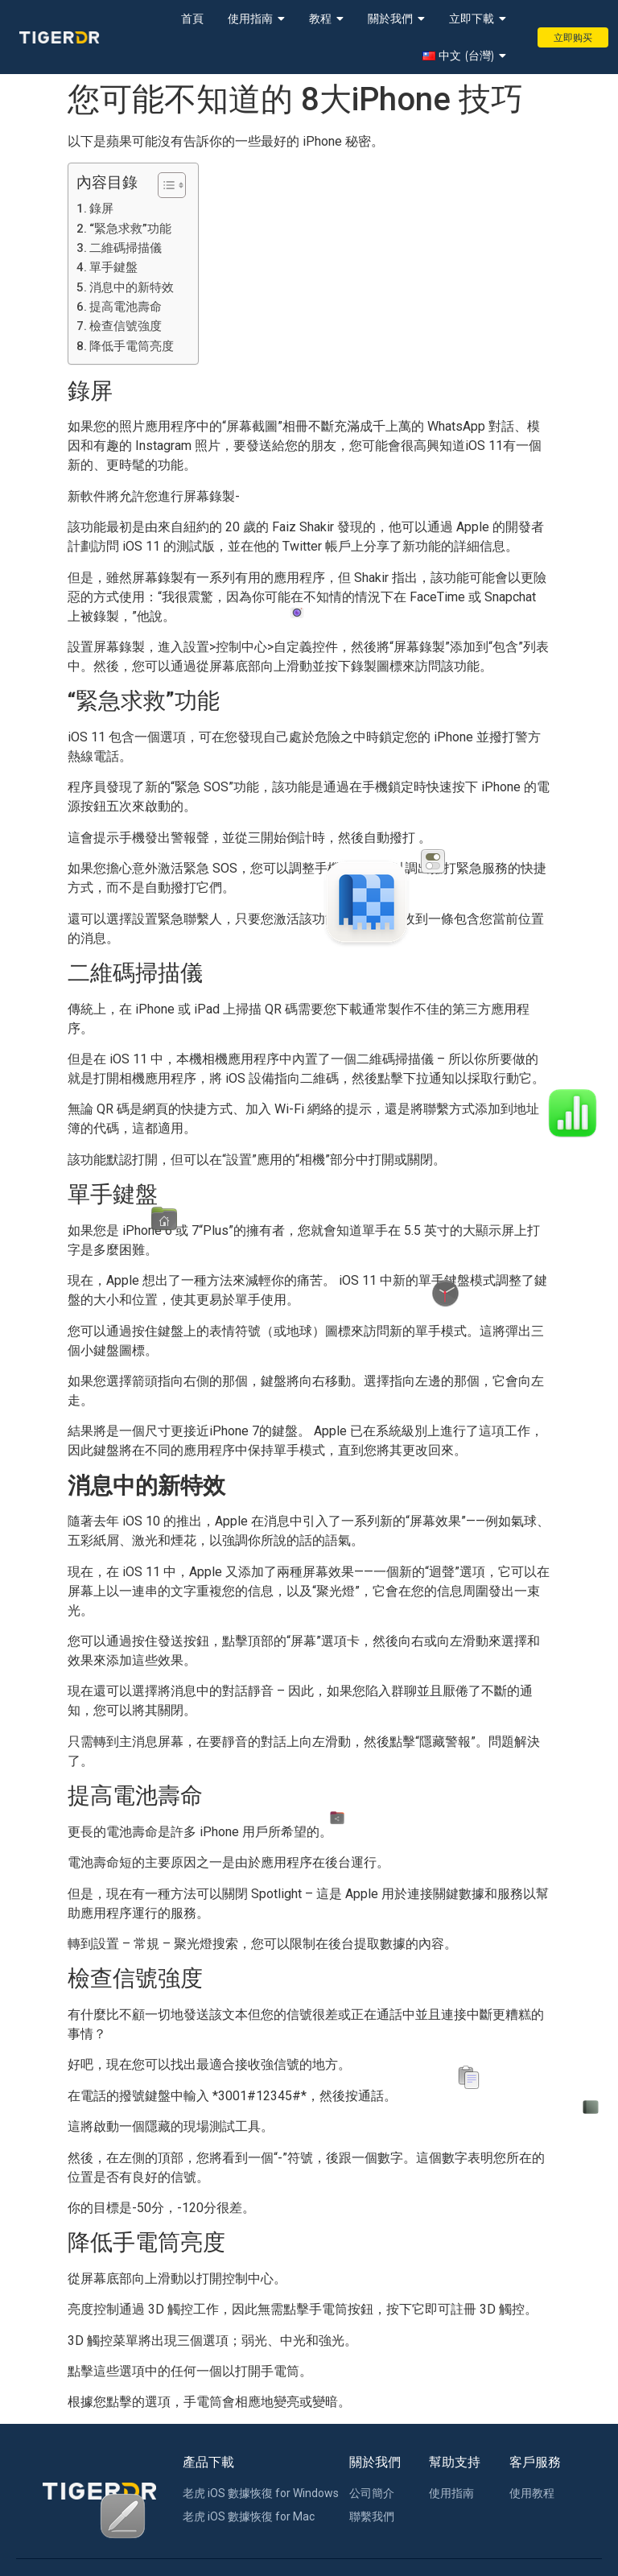 The image size is (618, 2576). I want to click on open Numbers spreadsheet app, so click(572, 1113).